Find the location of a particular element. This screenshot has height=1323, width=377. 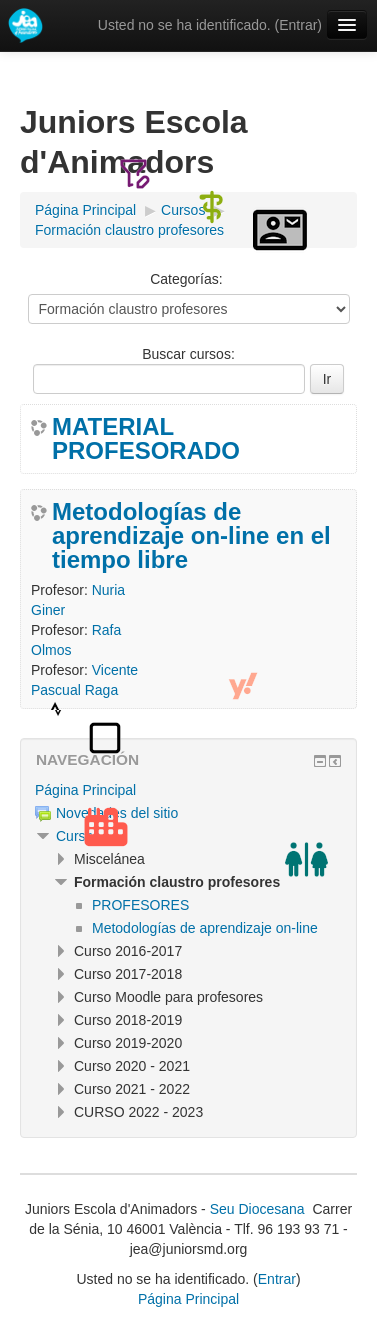

an unchecked checkbox or selection state is located at coordinates (105, 738).